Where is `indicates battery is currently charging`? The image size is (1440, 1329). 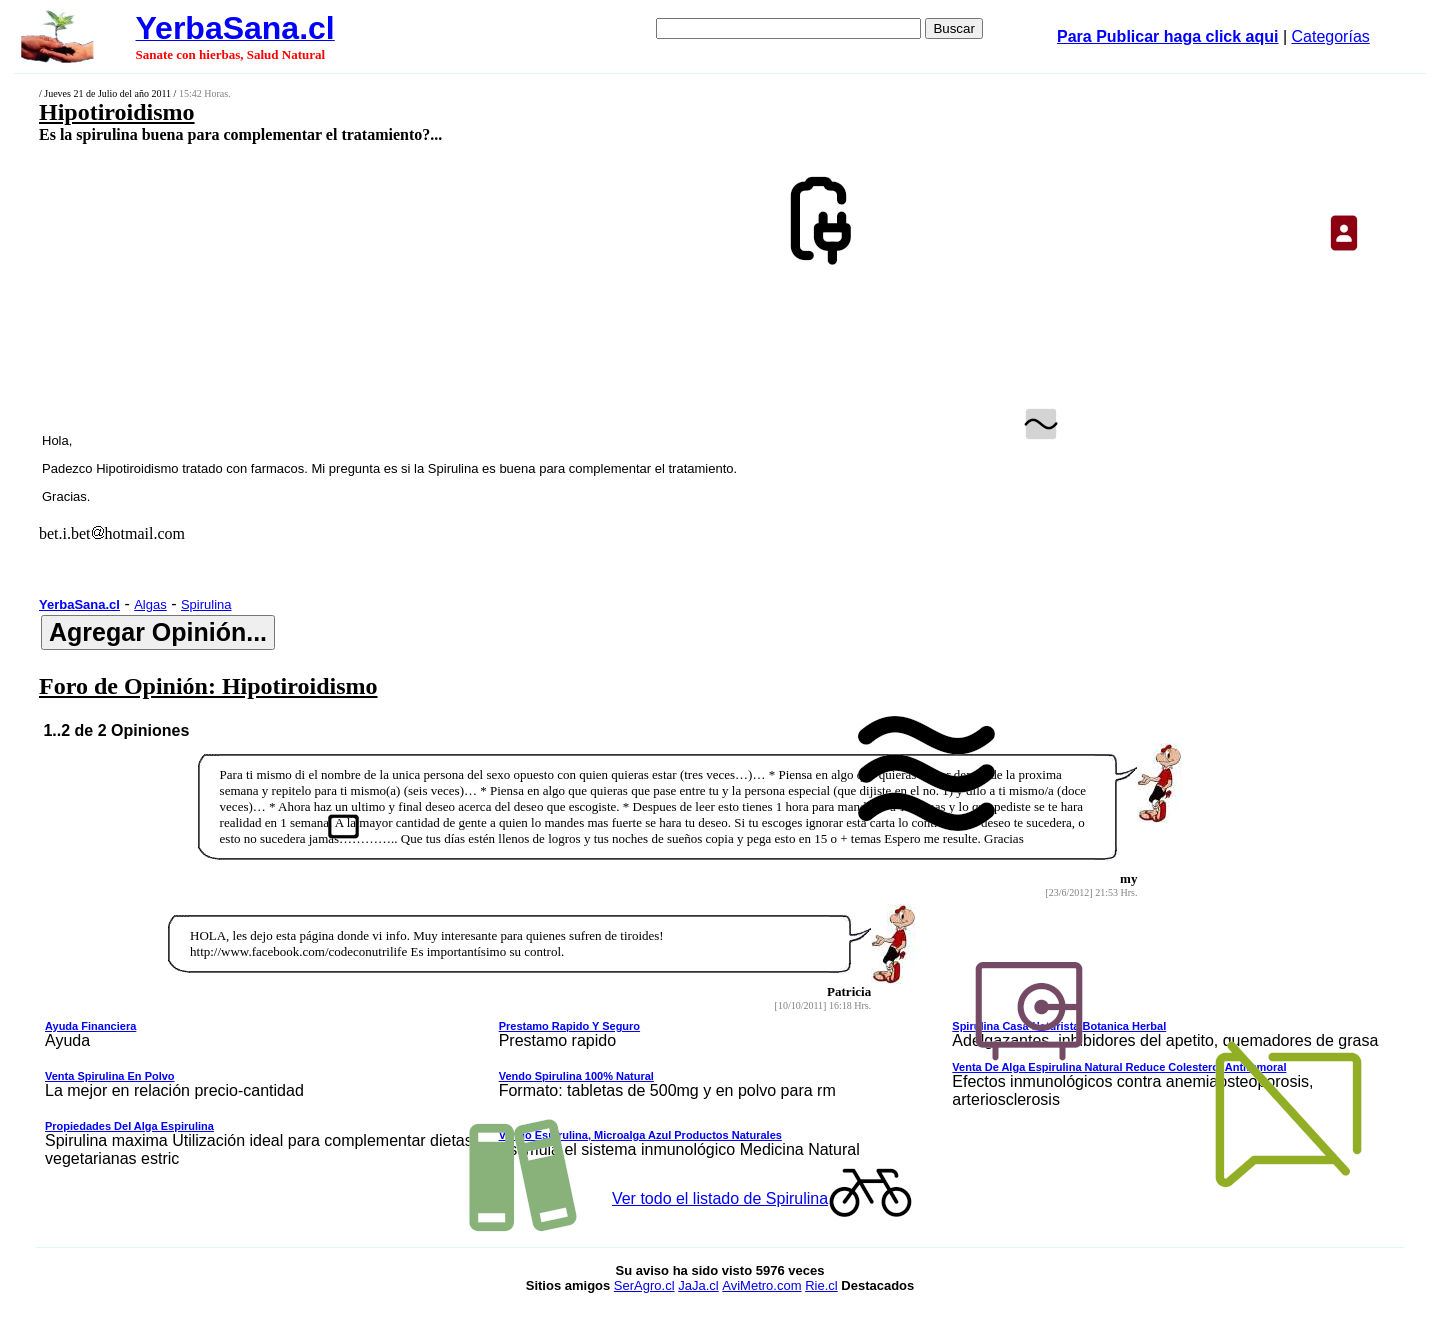 indicates battery is currently charging is located at coordinates (818, 218).